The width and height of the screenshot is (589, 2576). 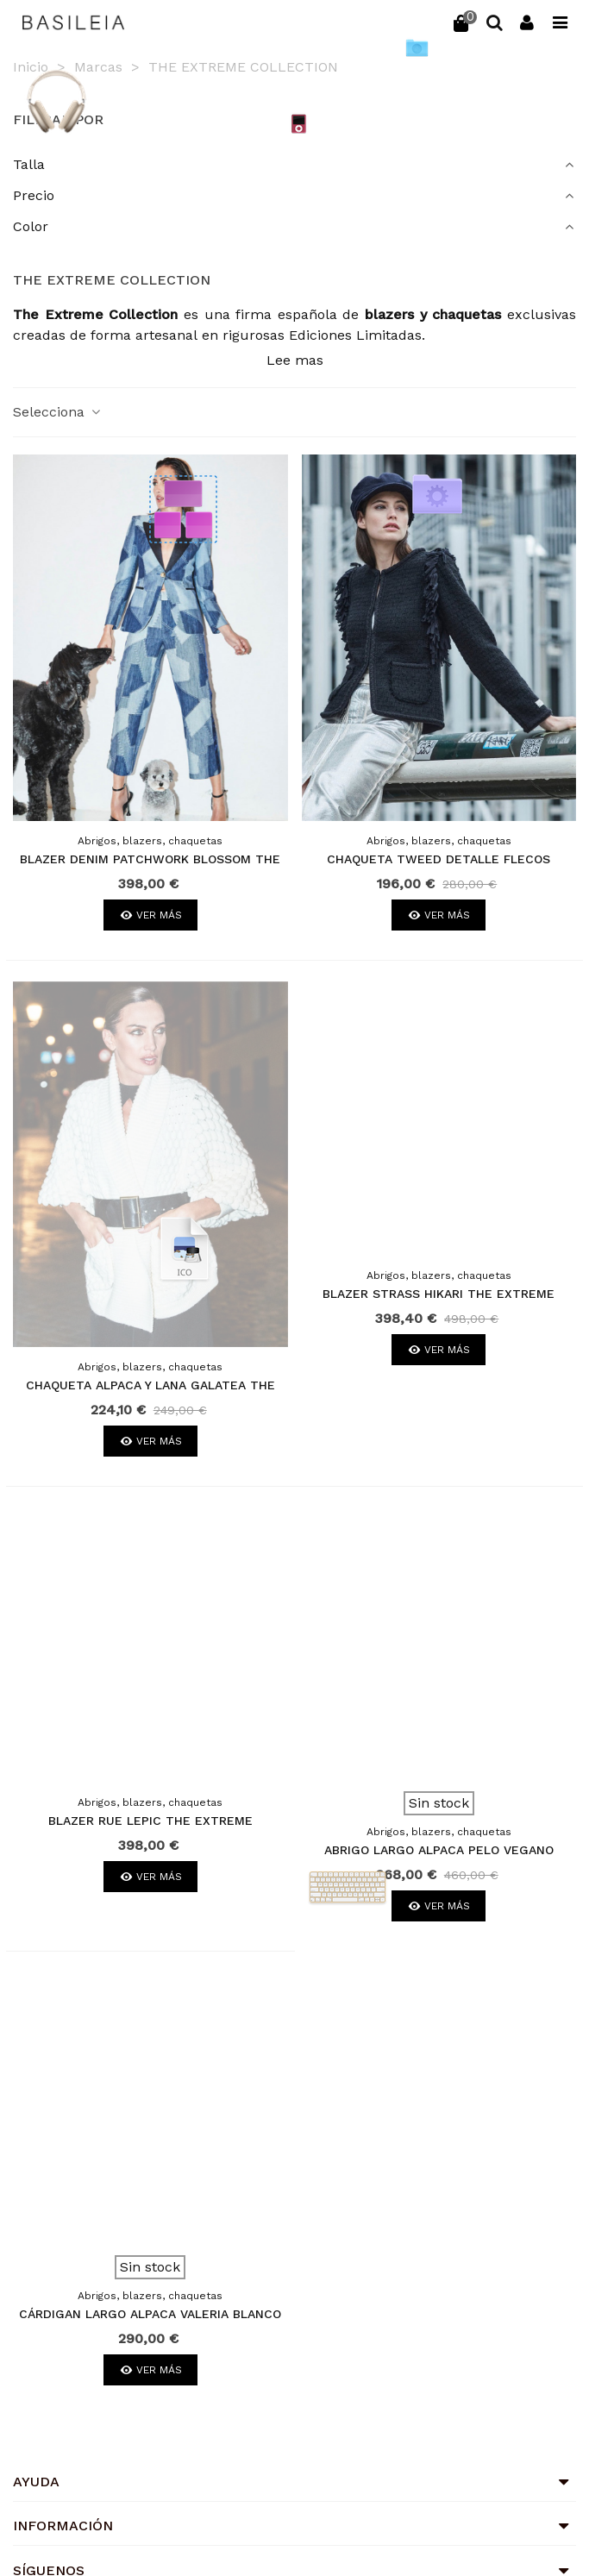 What do you see at coordinates (437, 494) in the screenshot?
I see `open smart folder with automated sorting rules` at bounding box center [437, 494].